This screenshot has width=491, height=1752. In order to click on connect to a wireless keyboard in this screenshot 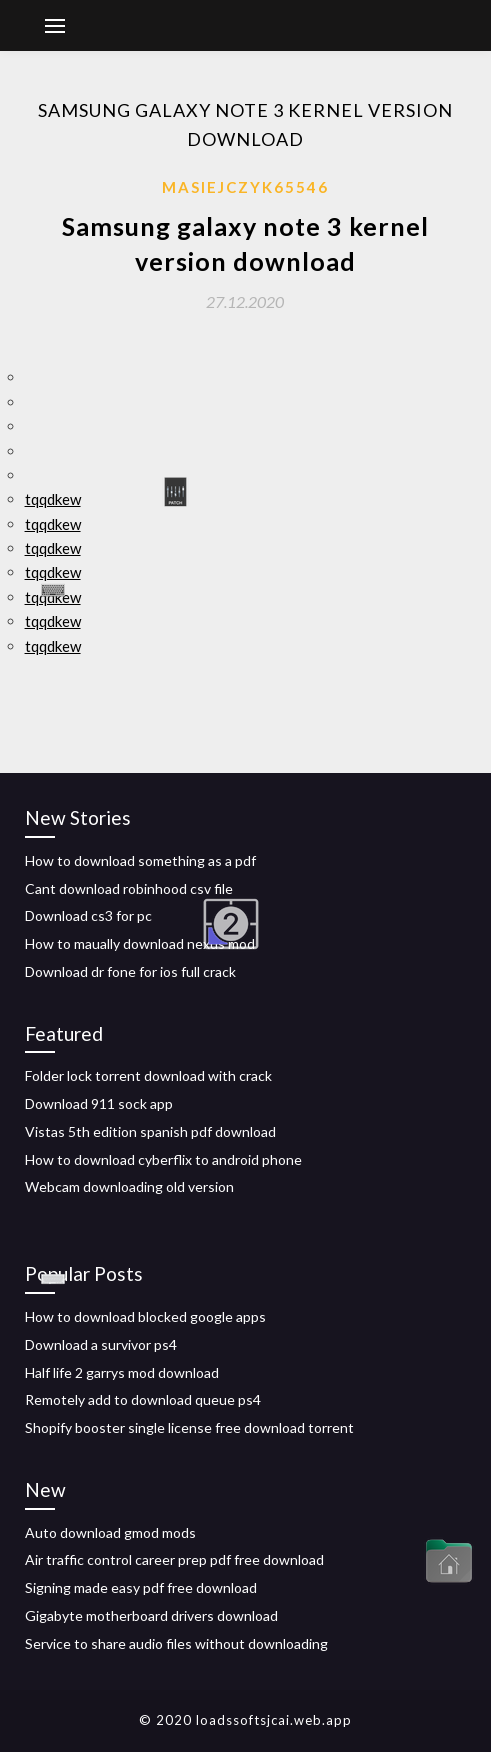, I will do `click(53, 1279)`.